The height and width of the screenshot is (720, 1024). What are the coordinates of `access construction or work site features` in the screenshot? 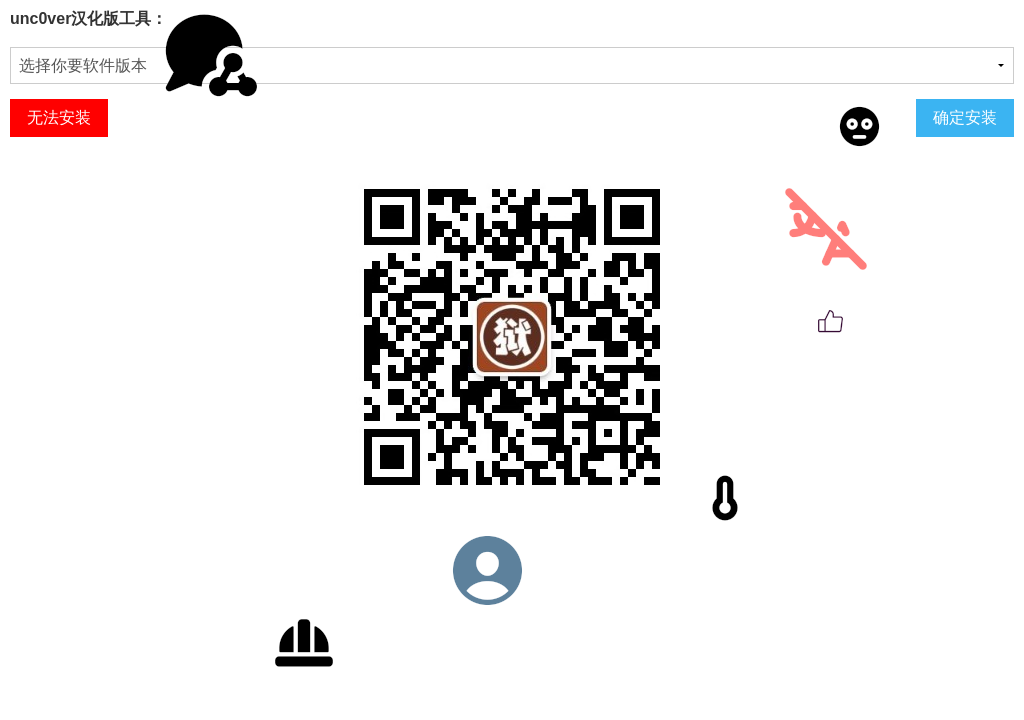 It's located at (304, 646).